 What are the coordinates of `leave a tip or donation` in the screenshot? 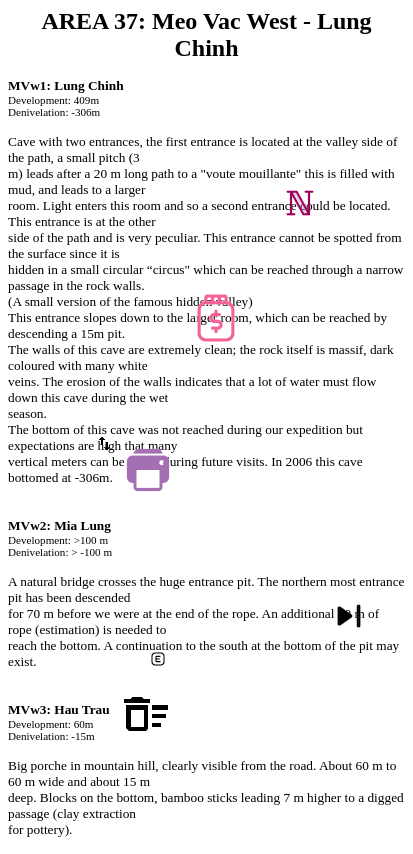 It's located at (216, 318).